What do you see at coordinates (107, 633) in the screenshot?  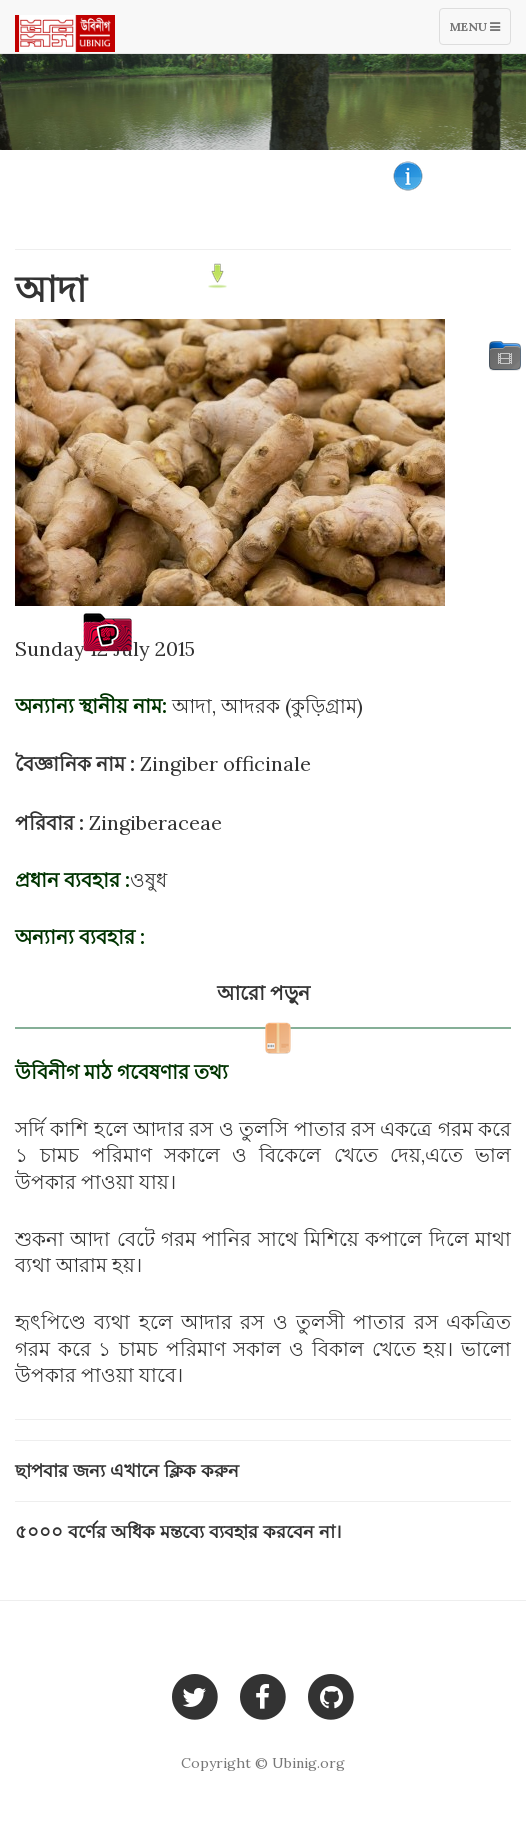 I see `open PewDiePie-themed content folder` at bounding box center [107, 633].